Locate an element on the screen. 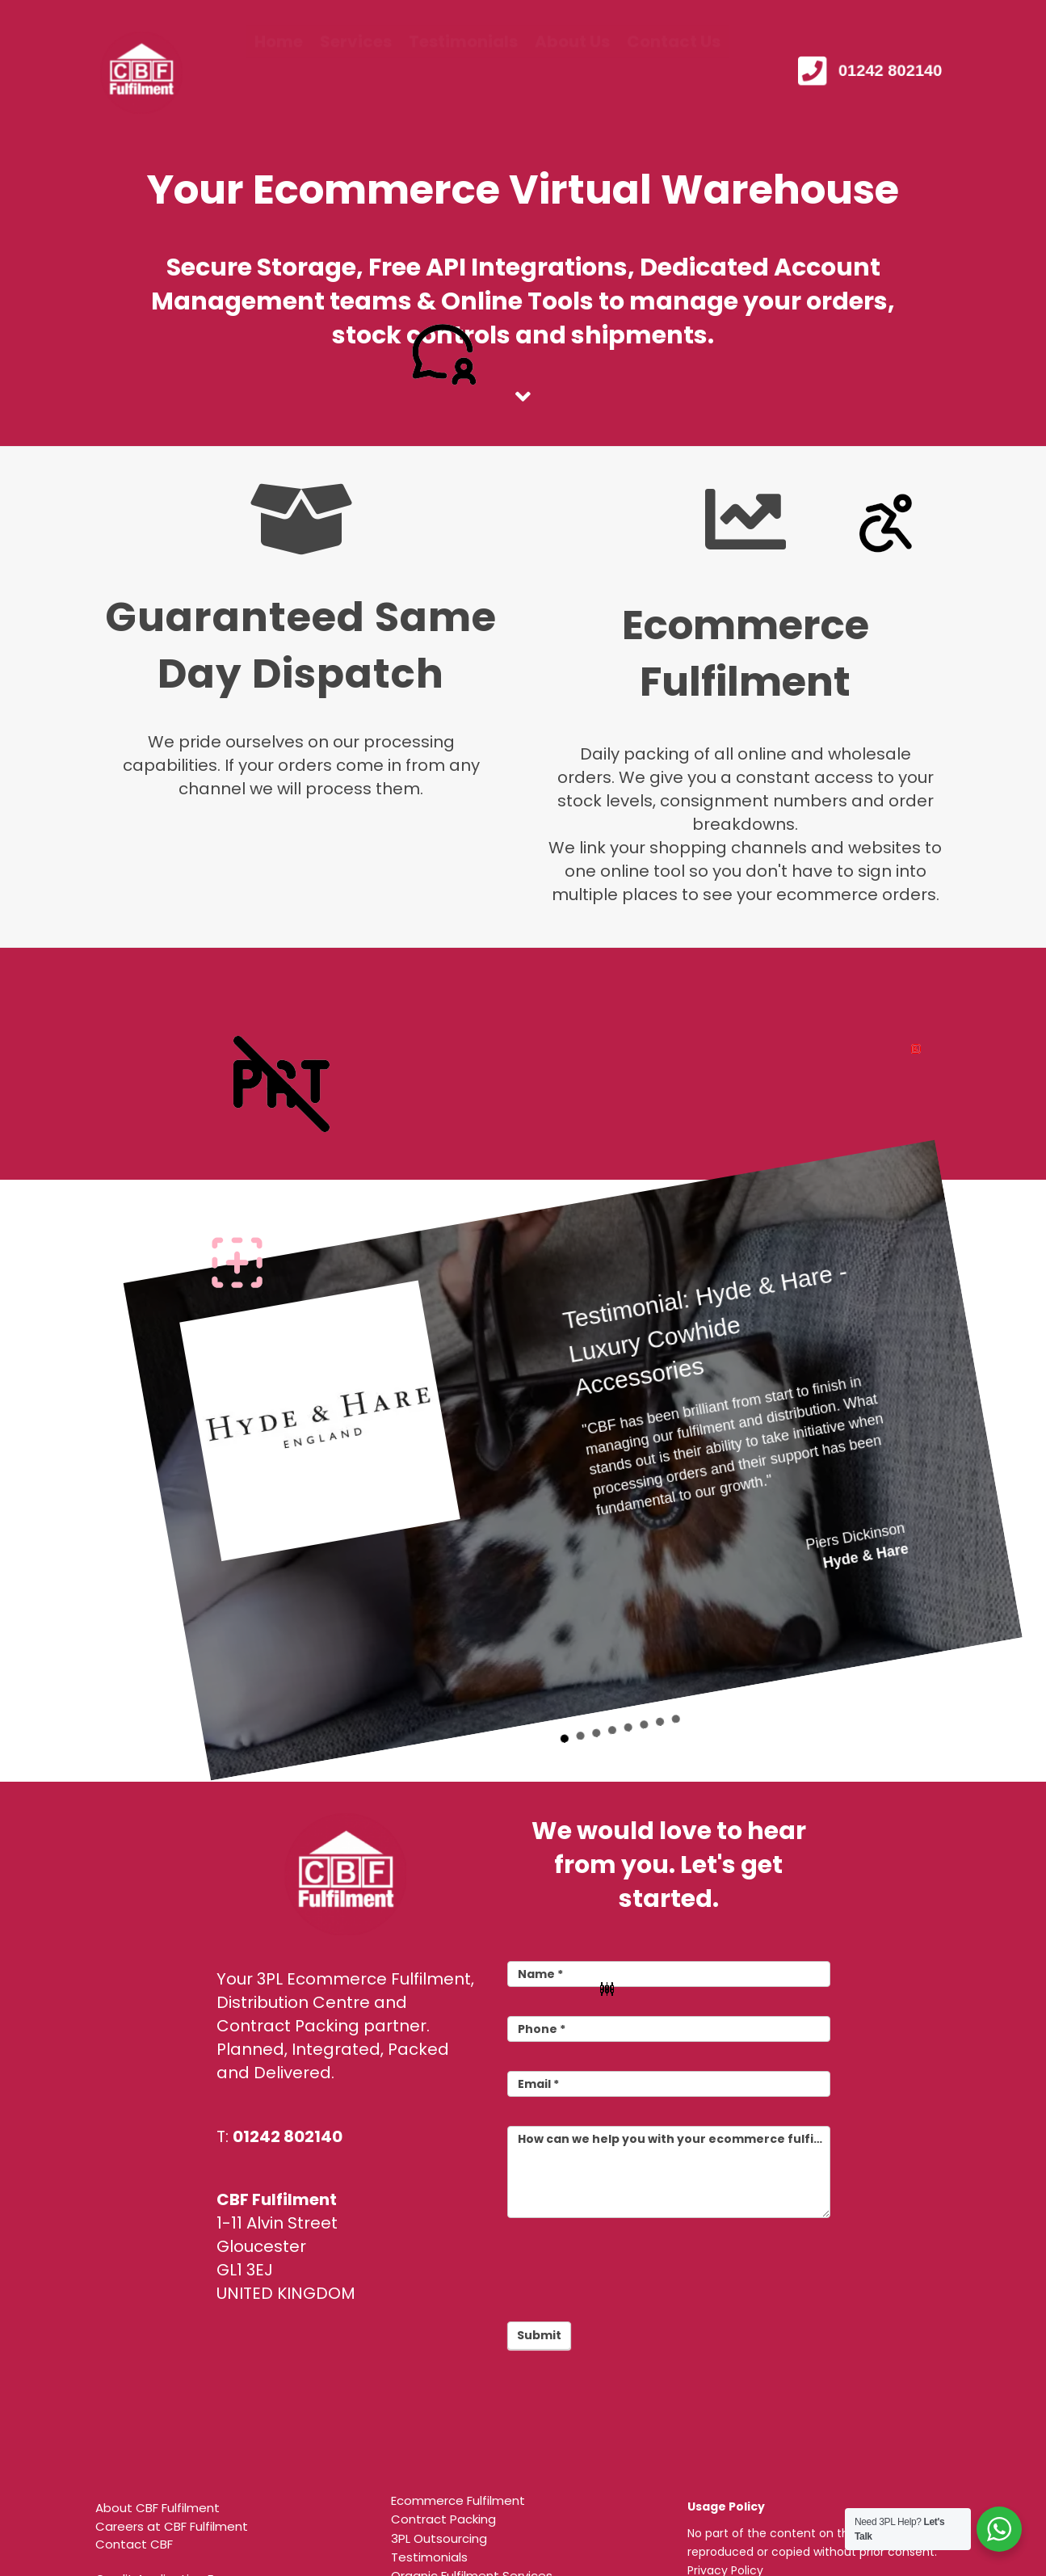  view conversation with a specific contact is located at coordinates (443, 351).